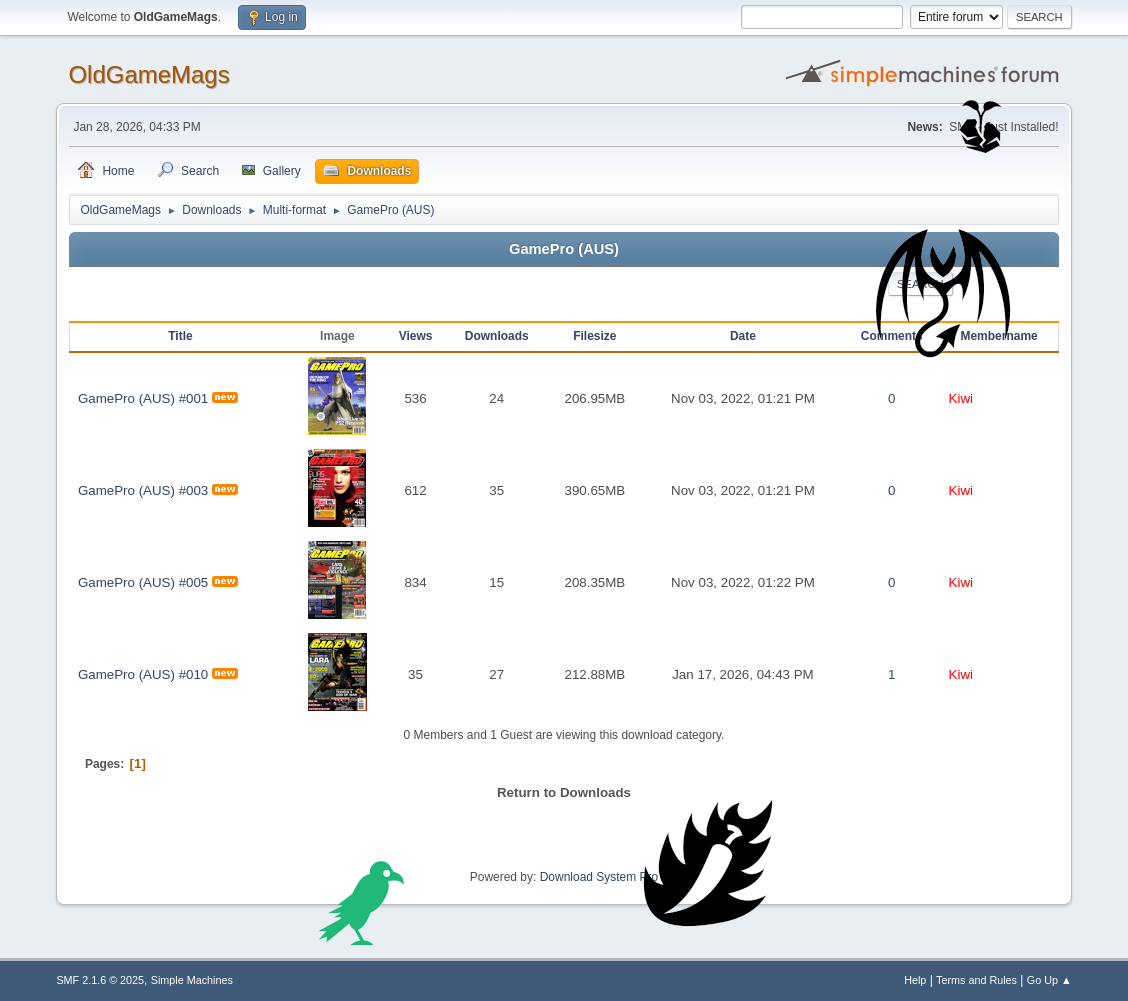 Image resolution: width=1128 pixels, height=1001 pixels. I want to click on represents a villain or enemy character in a game, so click(943, 290).